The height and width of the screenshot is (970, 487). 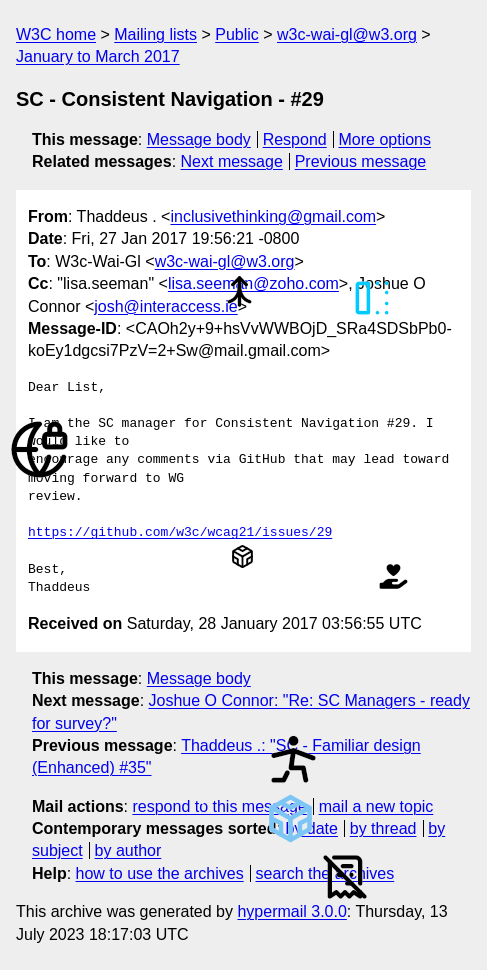 What do you see at coordinates (39, 449) in the screenshot?
I see `access secure browsing or VPN settings` at bounding box center [39, 449].